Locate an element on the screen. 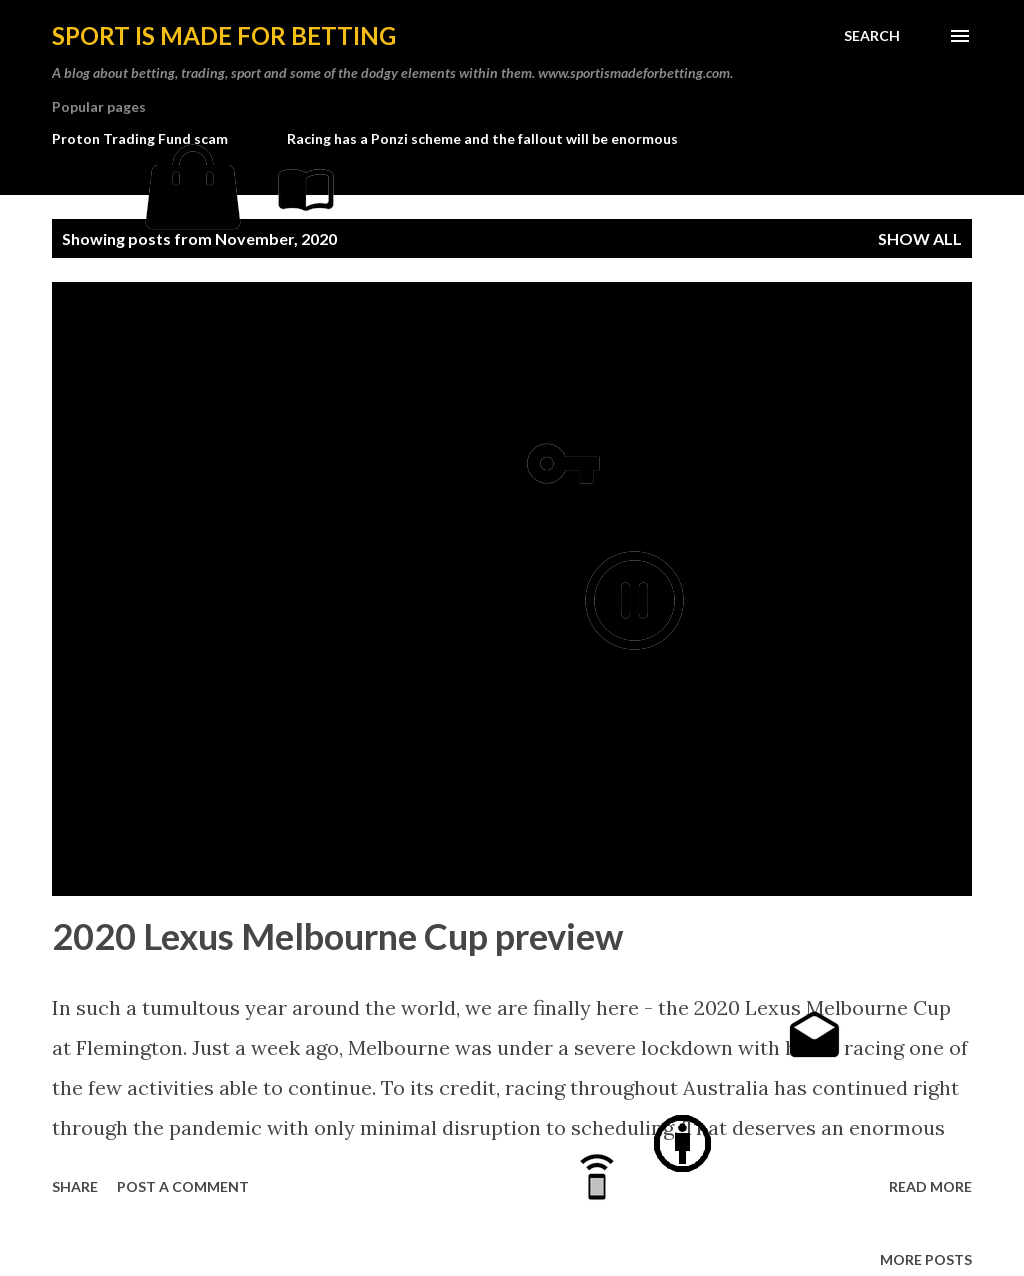 This screenshot has height=1276, width=1024. view your draft messages is located at coordinates (814, 1037).